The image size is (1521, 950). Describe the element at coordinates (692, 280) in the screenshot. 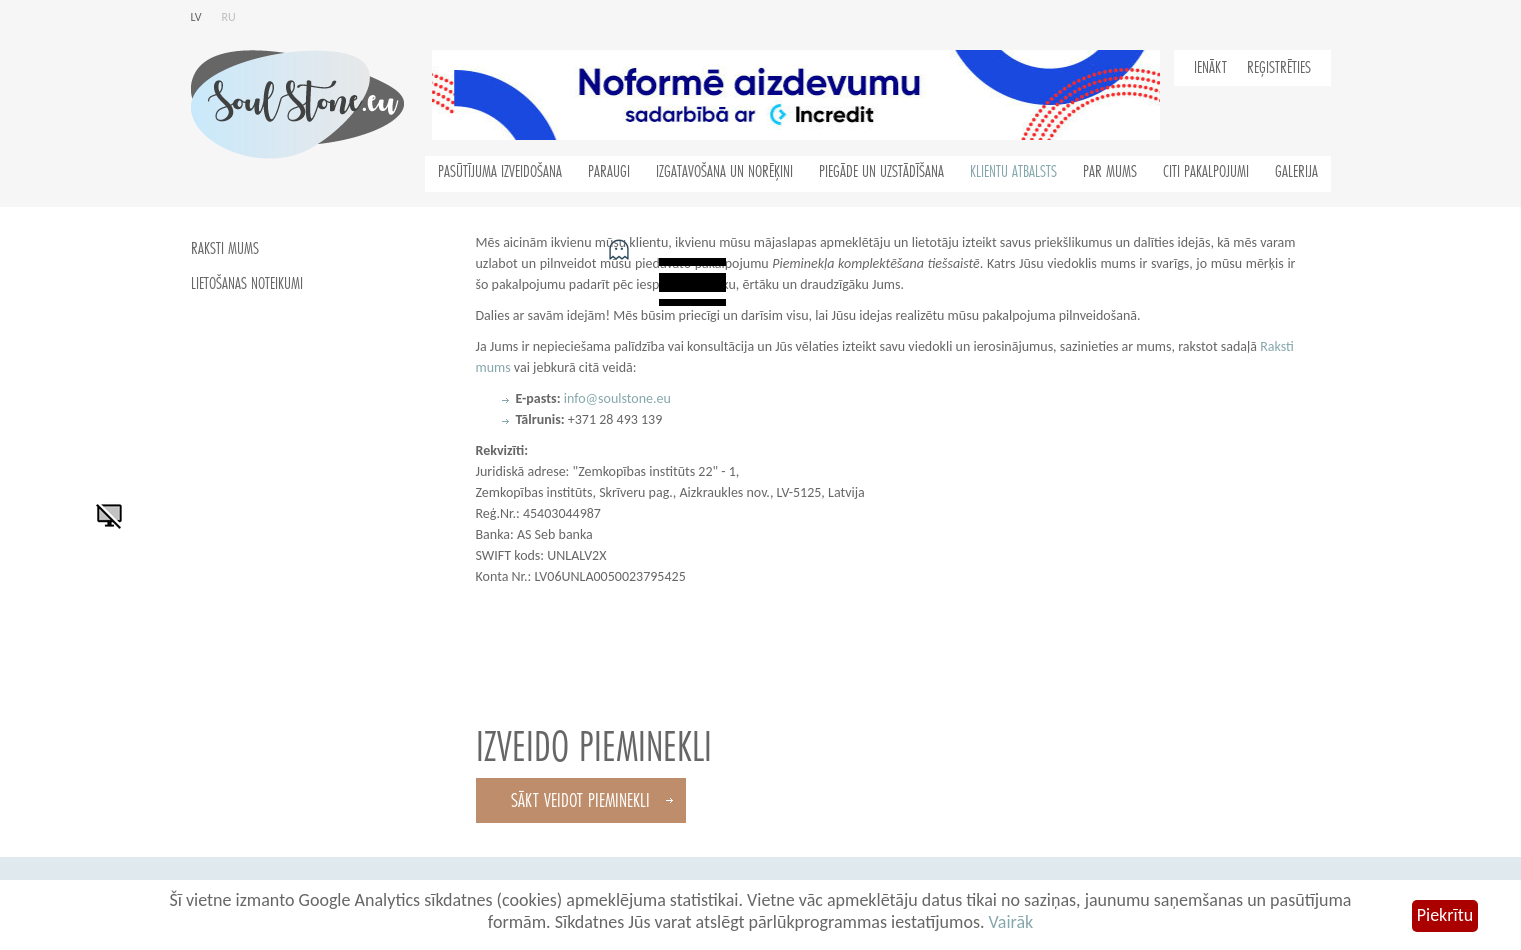

I see `switch to day view in calendar` at that location.